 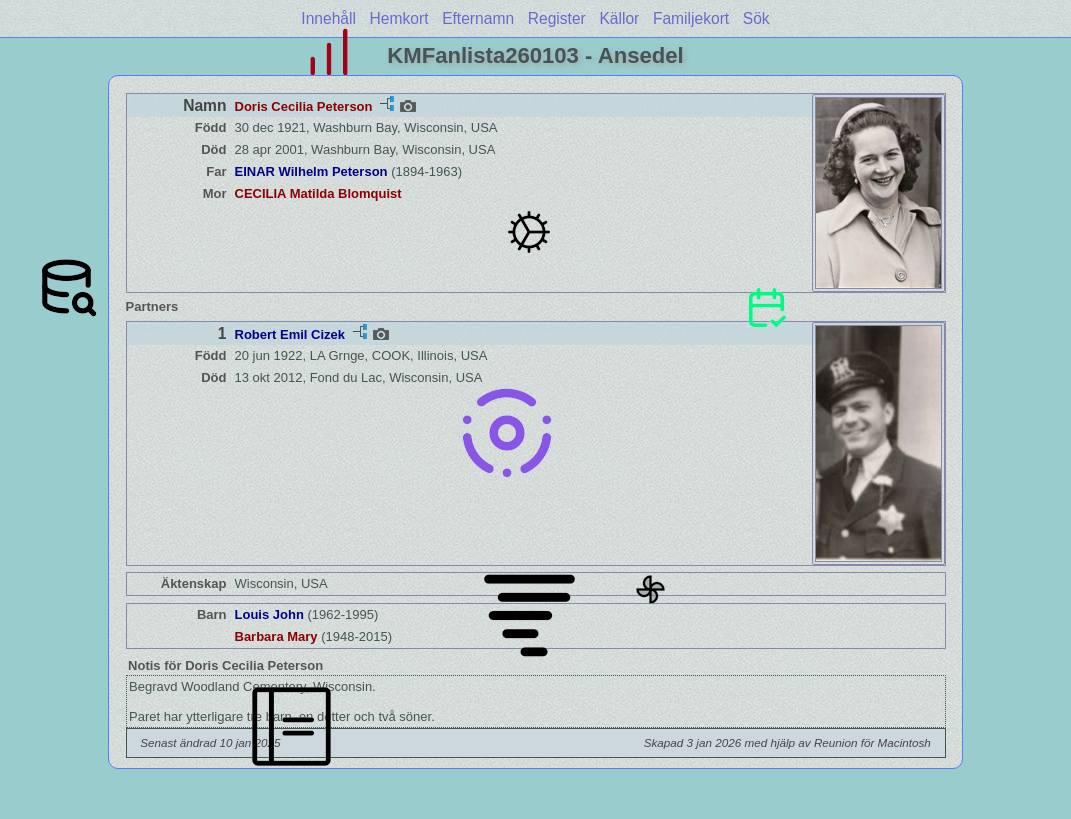 What do you see at coordinates (329, 52) in the screenshot?
I see `view growth or progress statistics` at bounding box center [329, 52].